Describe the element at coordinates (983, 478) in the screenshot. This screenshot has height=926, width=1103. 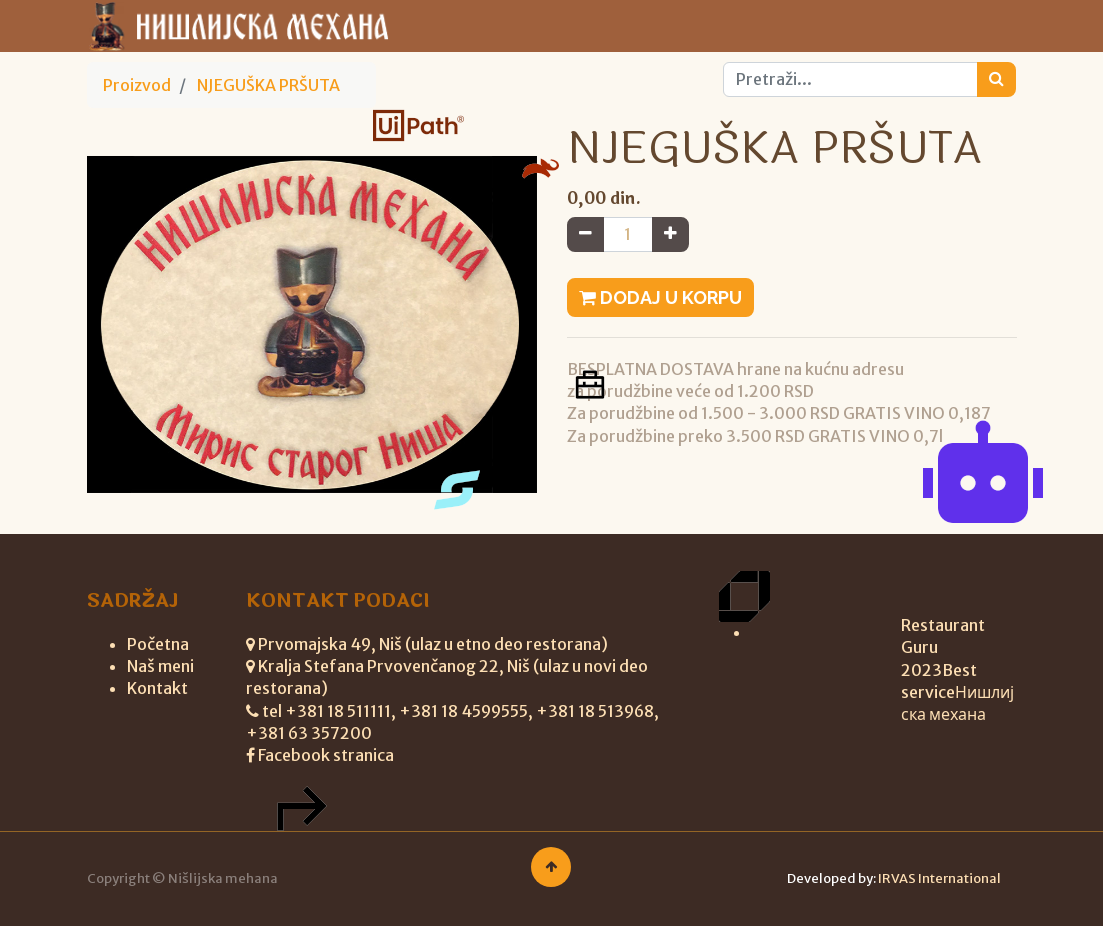
I see `access AI assistant or chatbot features` at that location.